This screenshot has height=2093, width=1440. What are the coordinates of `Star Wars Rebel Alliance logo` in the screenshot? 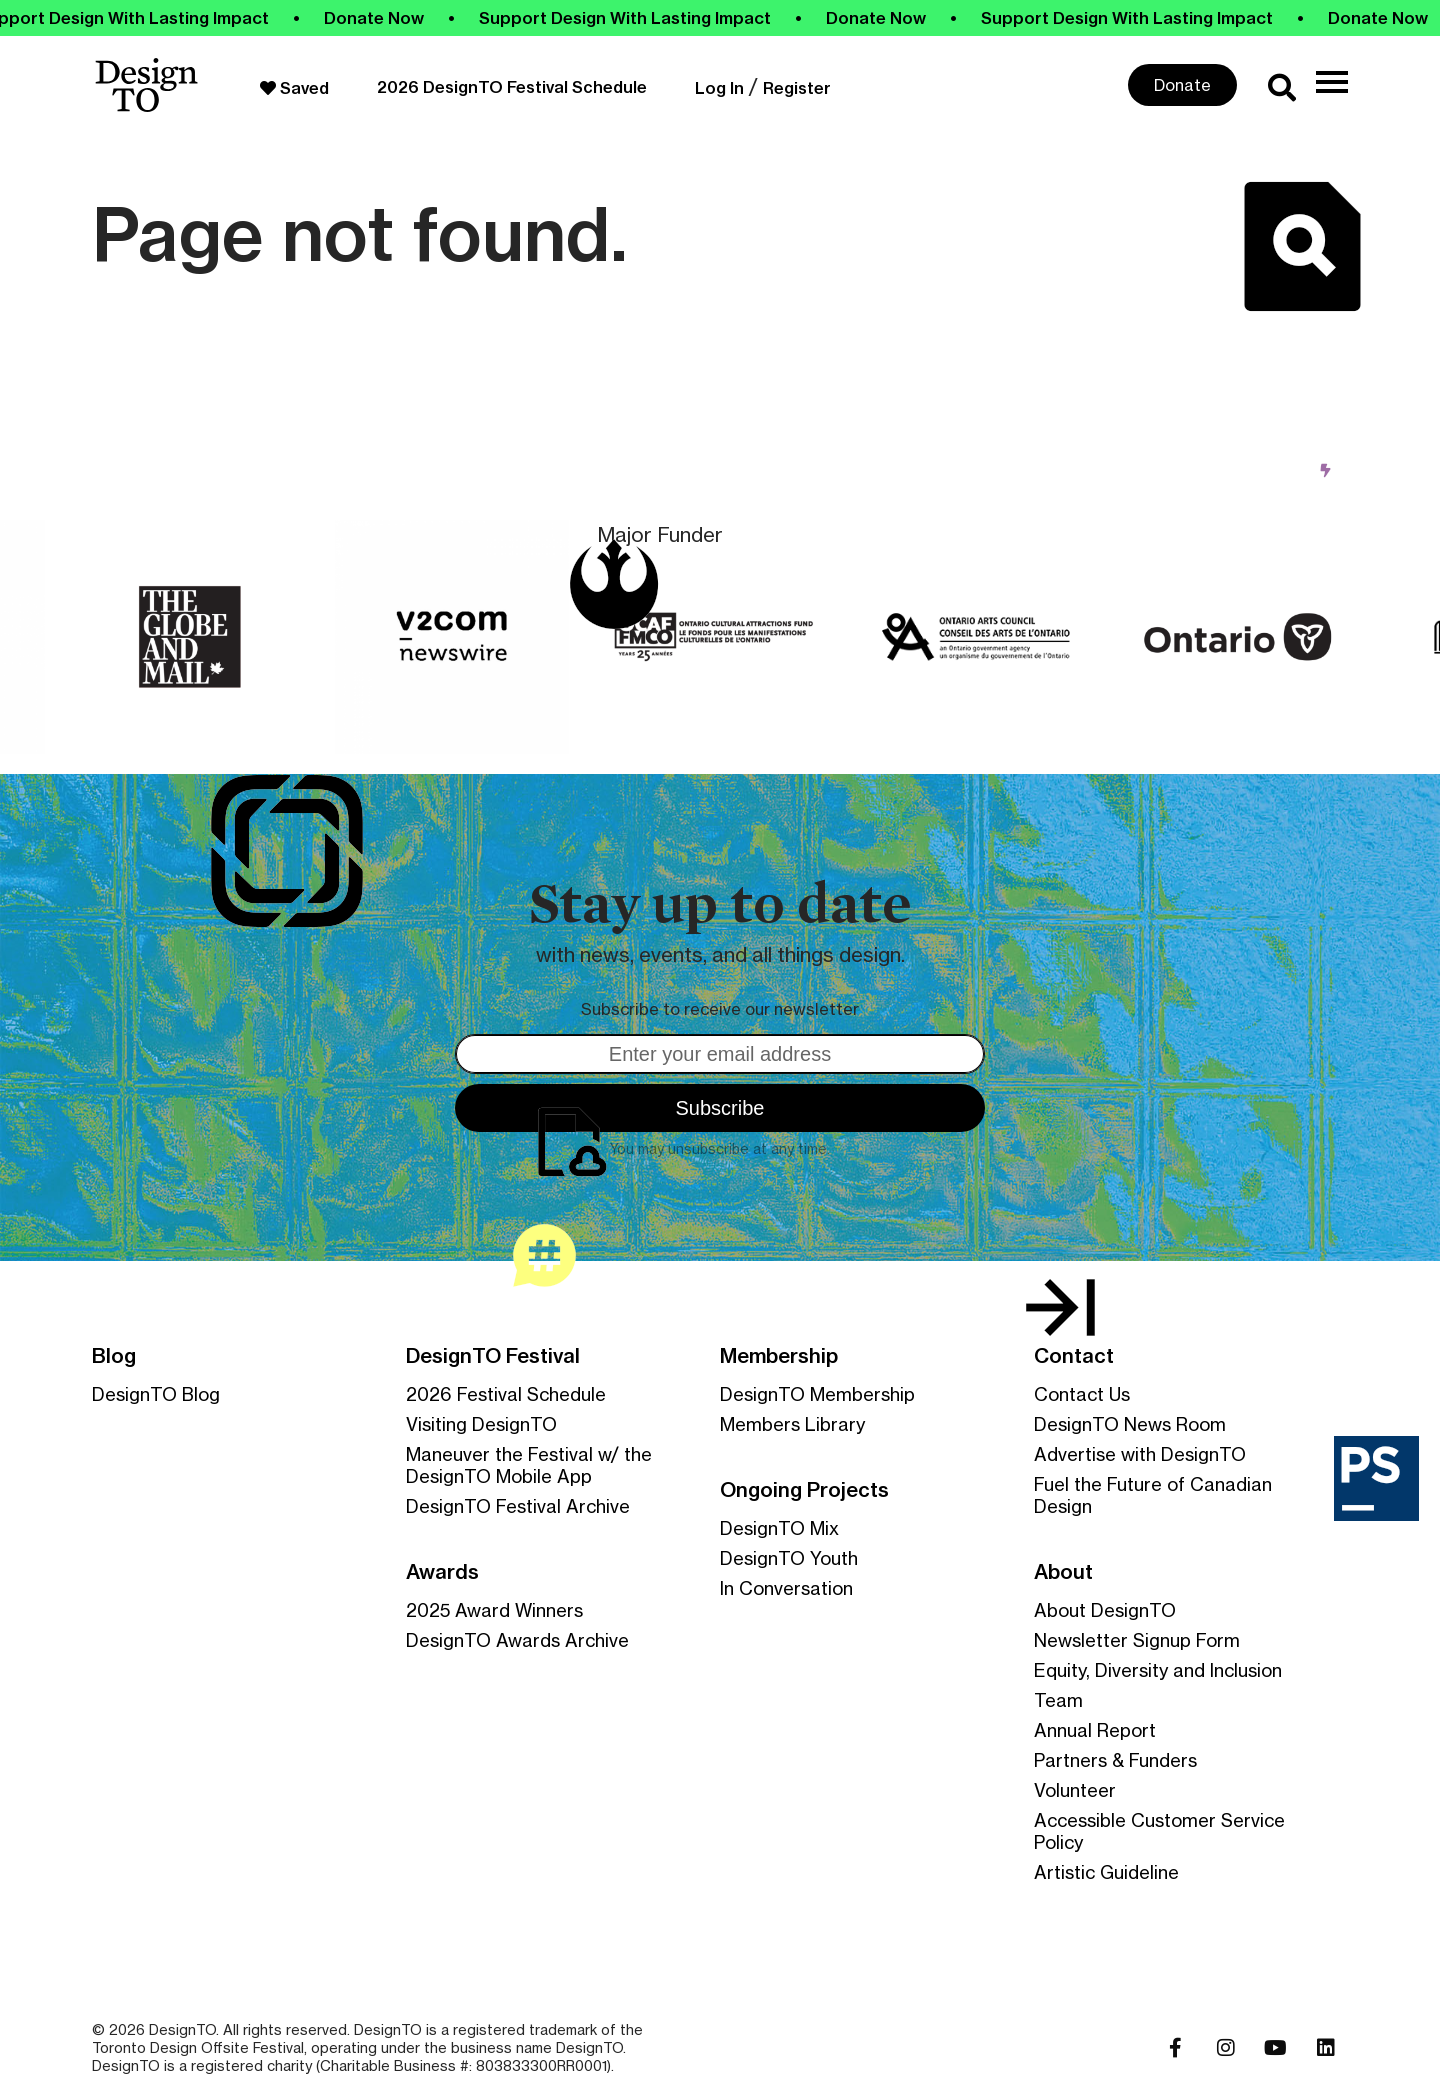 It's located at (614, 584).